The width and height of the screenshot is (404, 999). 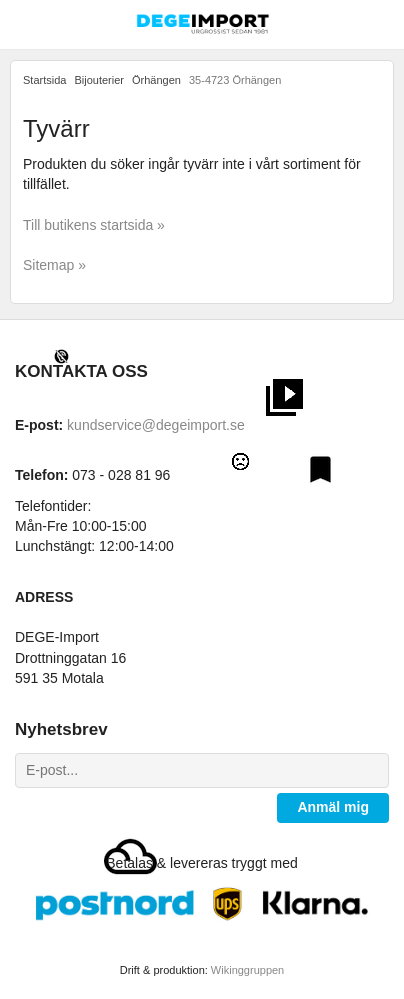 I want to click on mute or disable hearing assistance features, so click(x=61, y=356).